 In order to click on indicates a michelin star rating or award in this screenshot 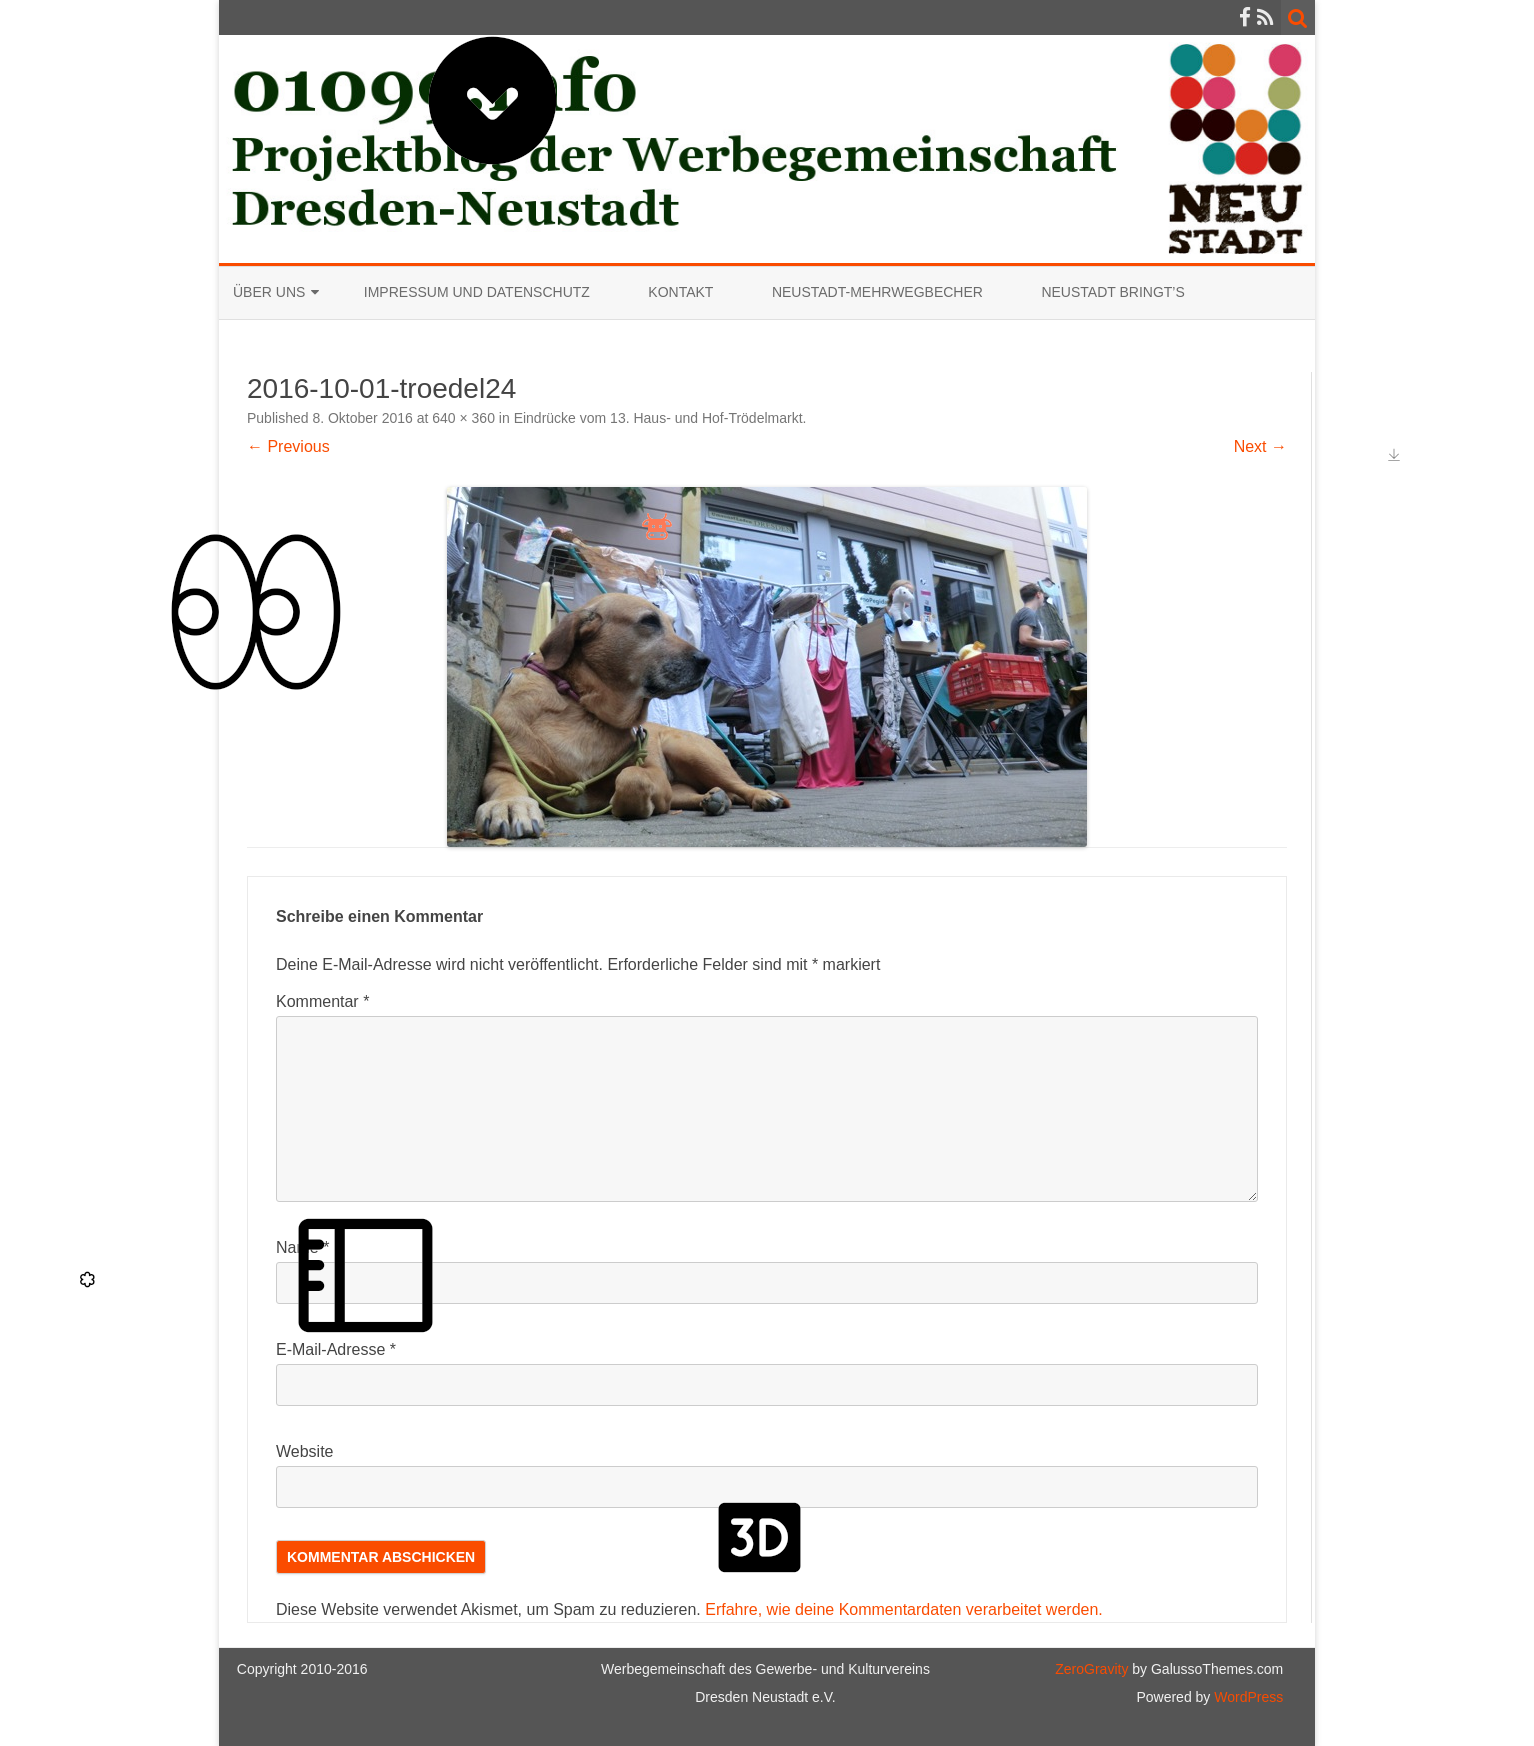, I will do `click(87, 1279)`.